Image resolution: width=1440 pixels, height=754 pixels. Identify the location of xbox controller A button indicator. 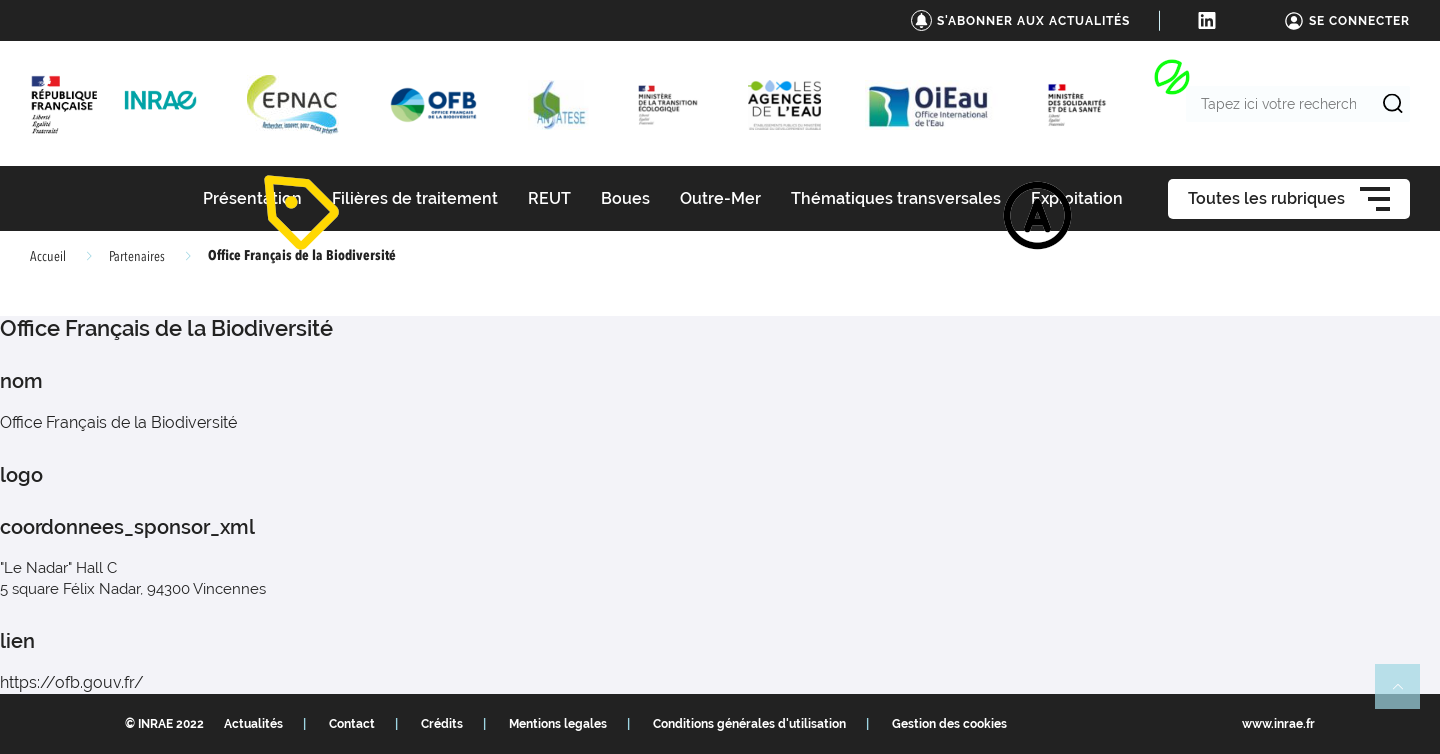
(1037, 215).